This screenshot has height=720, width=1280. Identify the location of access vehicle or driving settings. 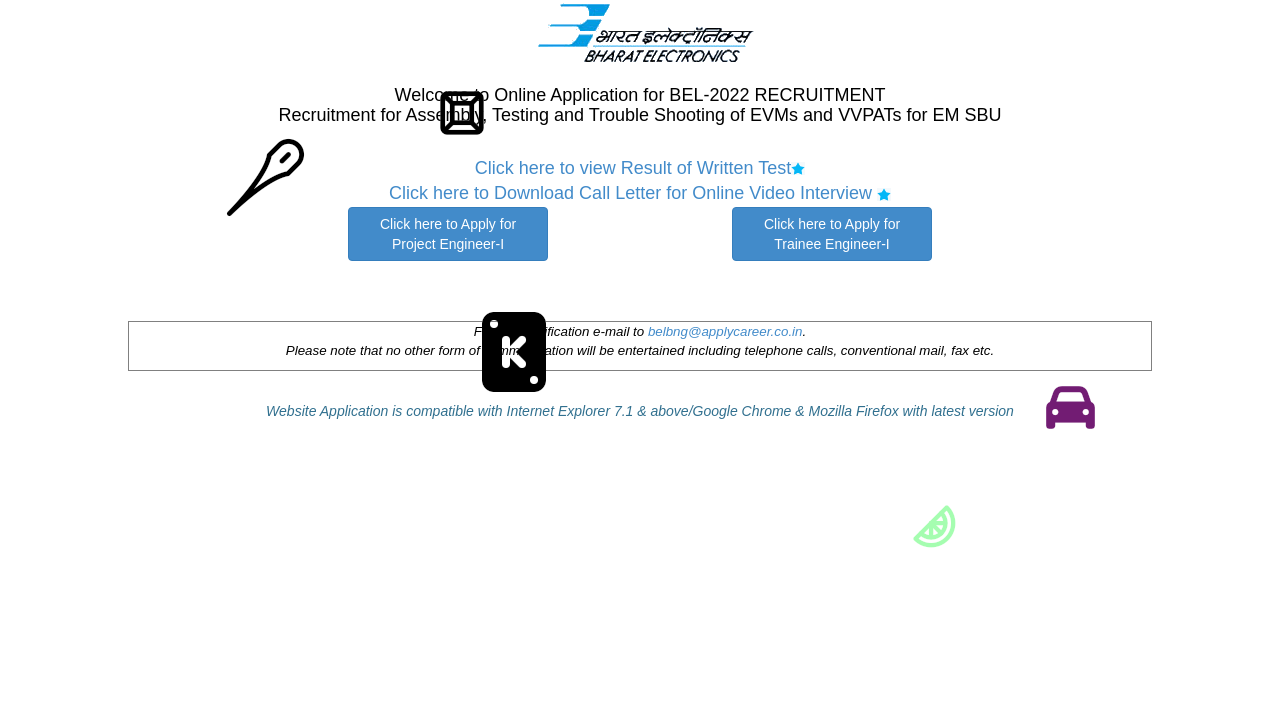
(1070, 407).